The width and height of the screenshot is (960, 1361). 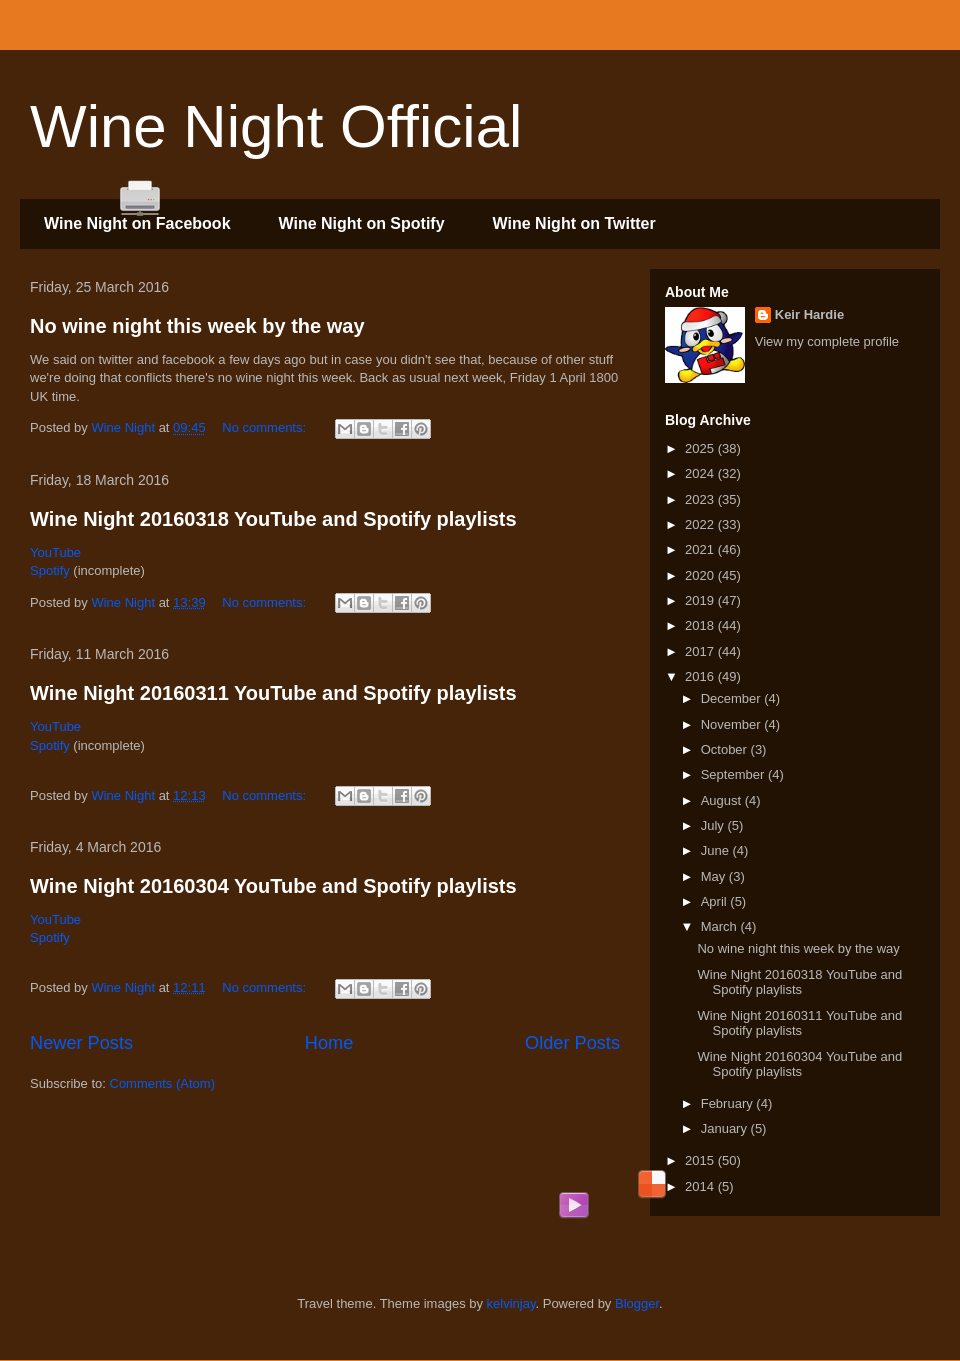 I want to click on open multimedia or media player app, so click(x=574, y=1205).